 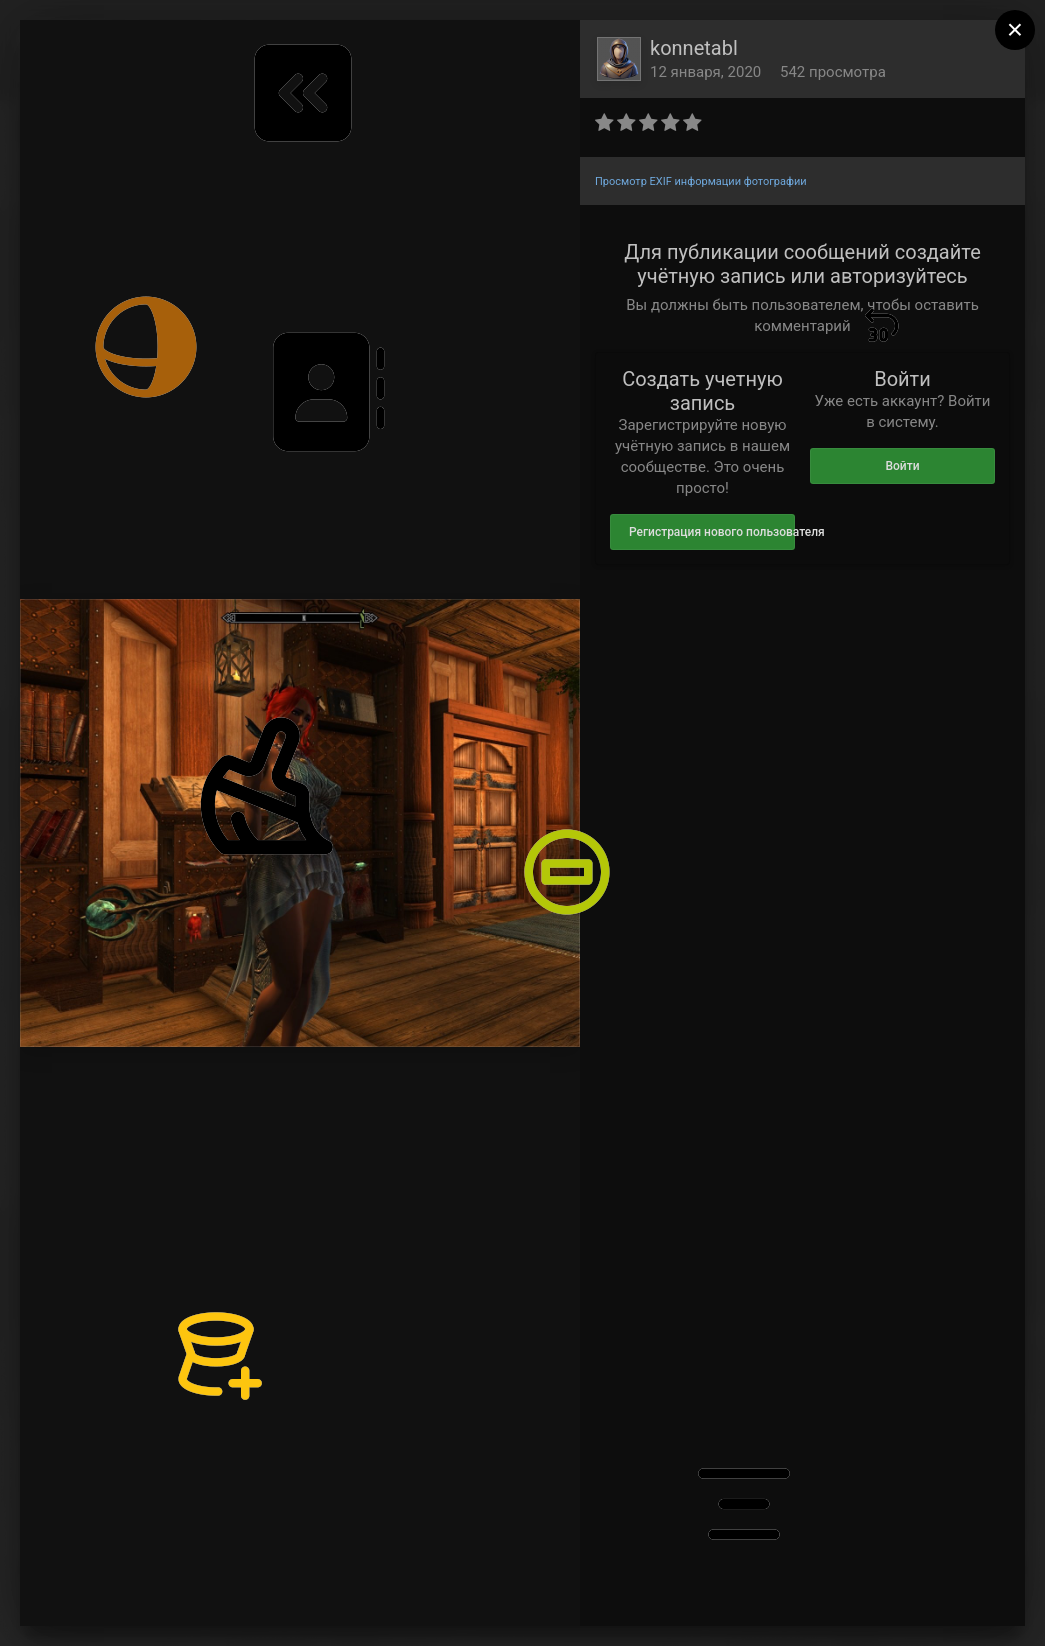 What do you see at coordinates (881, 326) in the screenshot?
I see `skip back 30 seconds` at bounding box center [881, 326].